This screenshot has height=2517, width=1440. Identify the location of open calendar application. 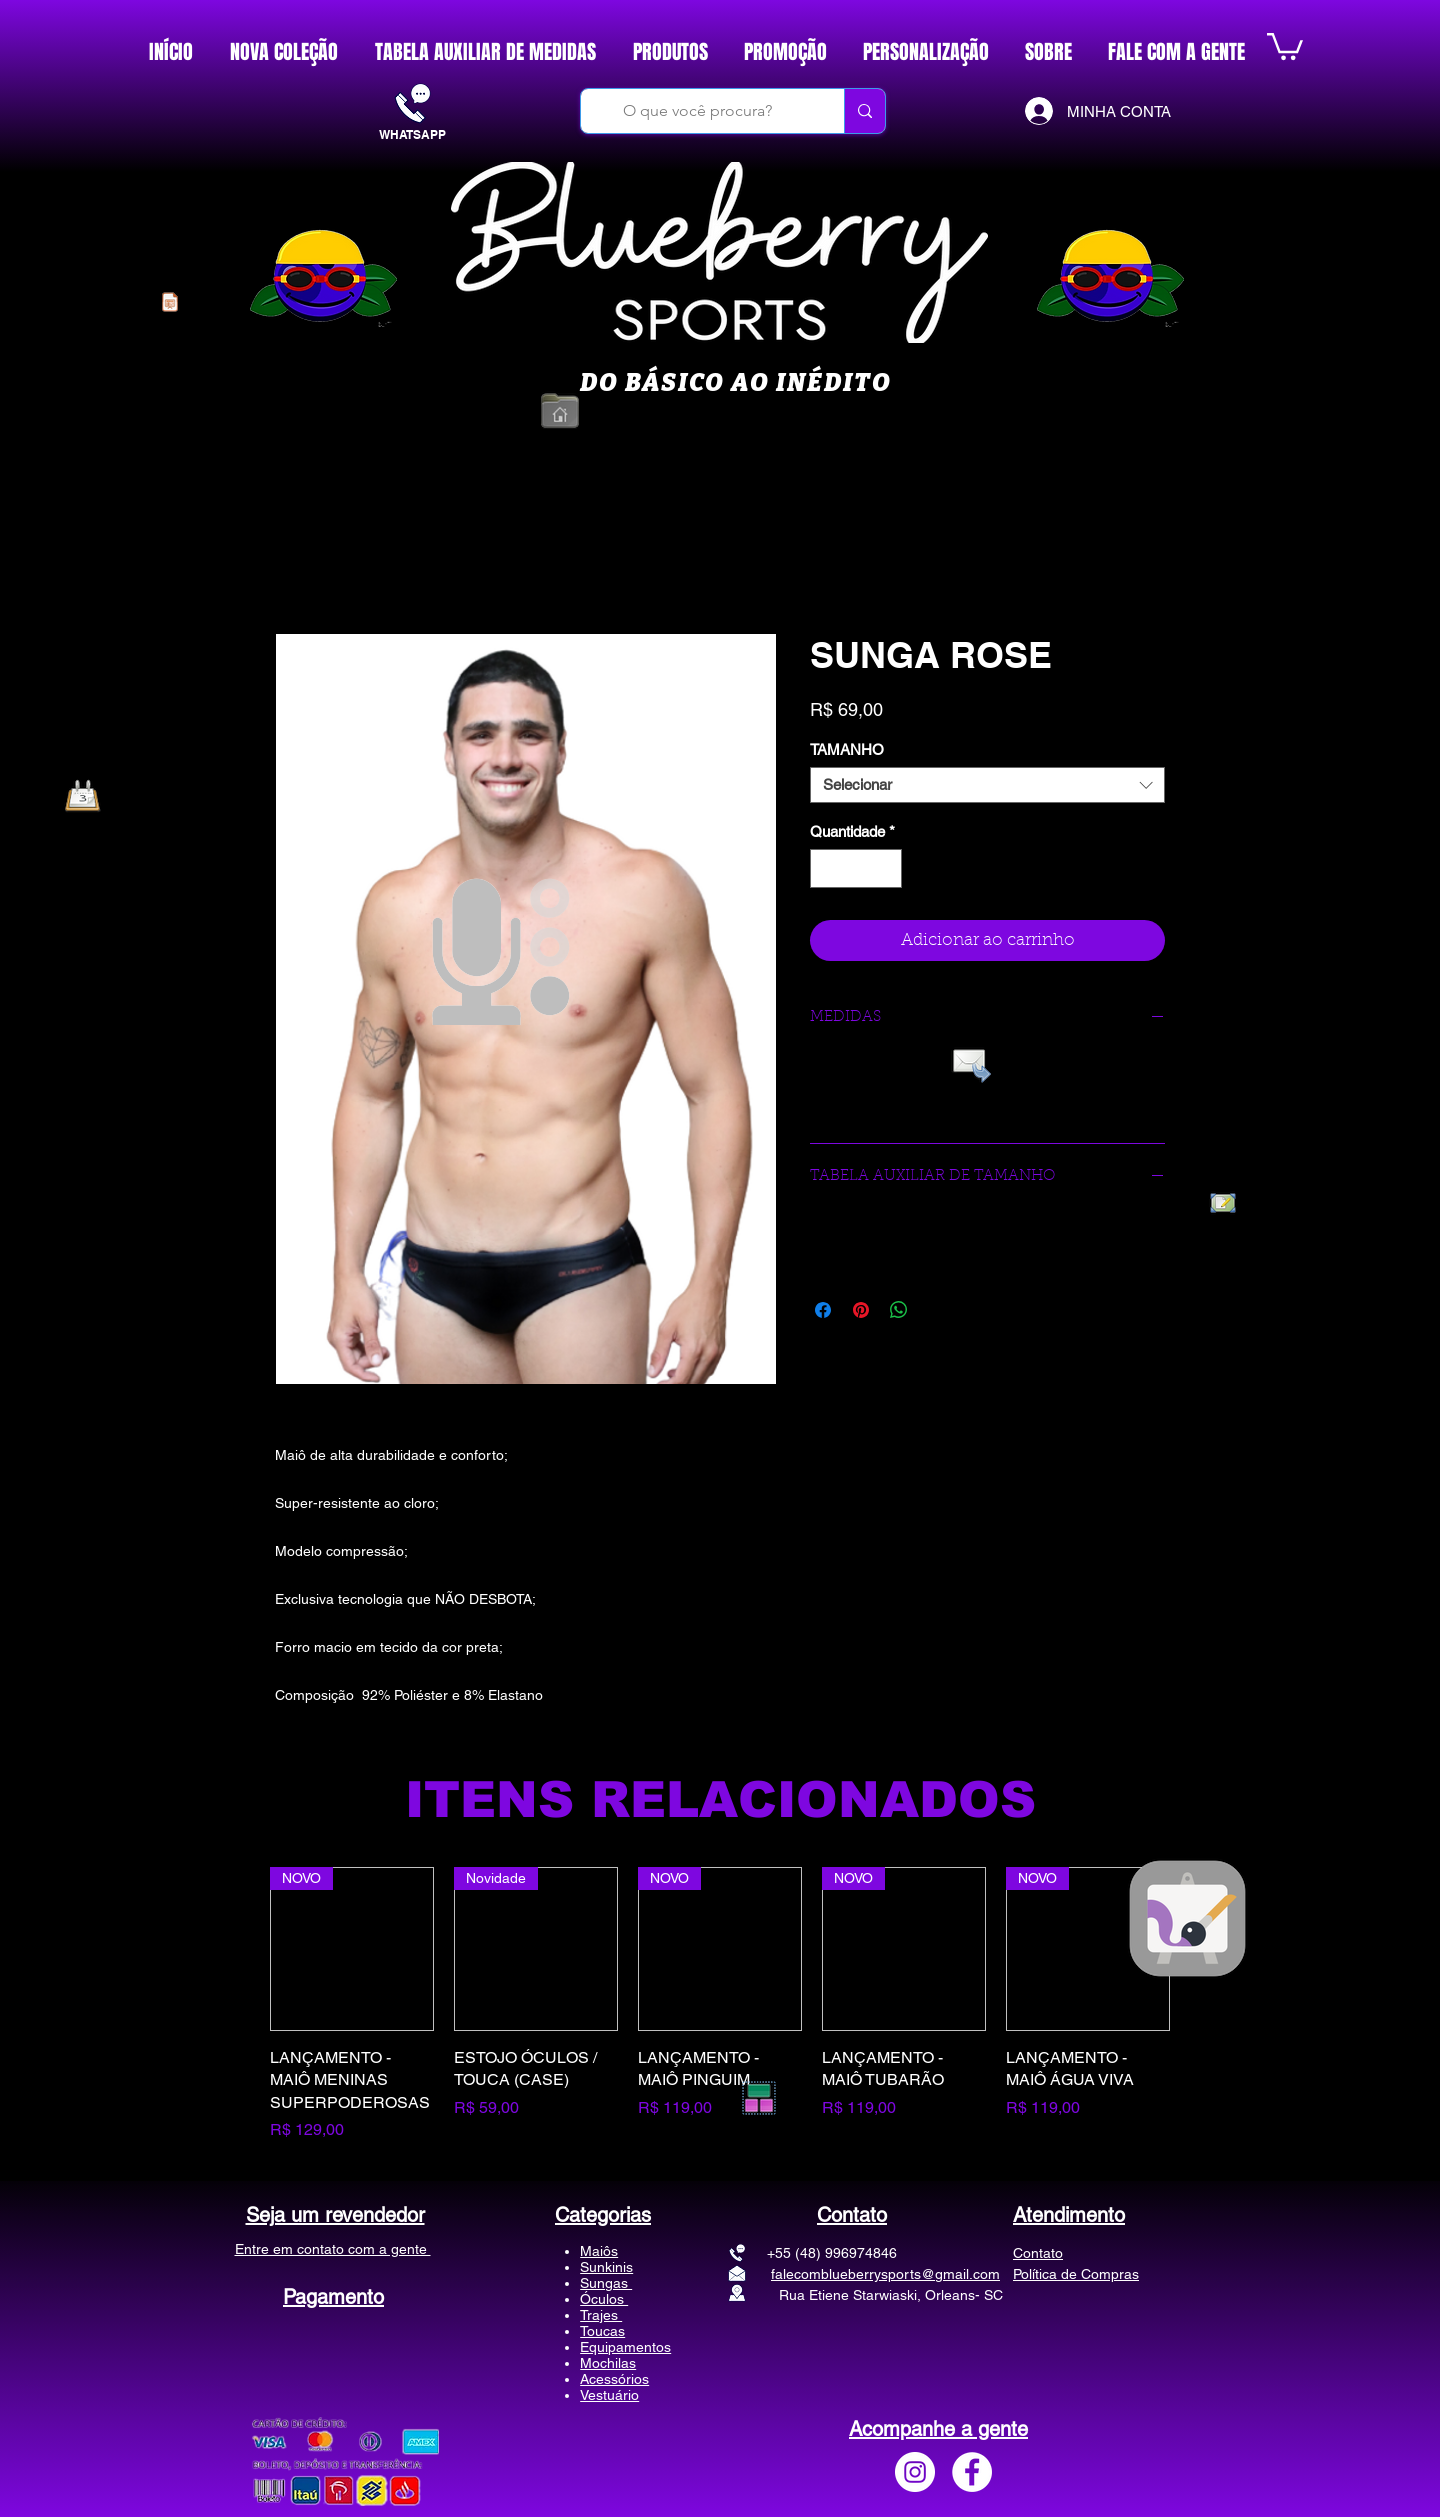
(82, 797).